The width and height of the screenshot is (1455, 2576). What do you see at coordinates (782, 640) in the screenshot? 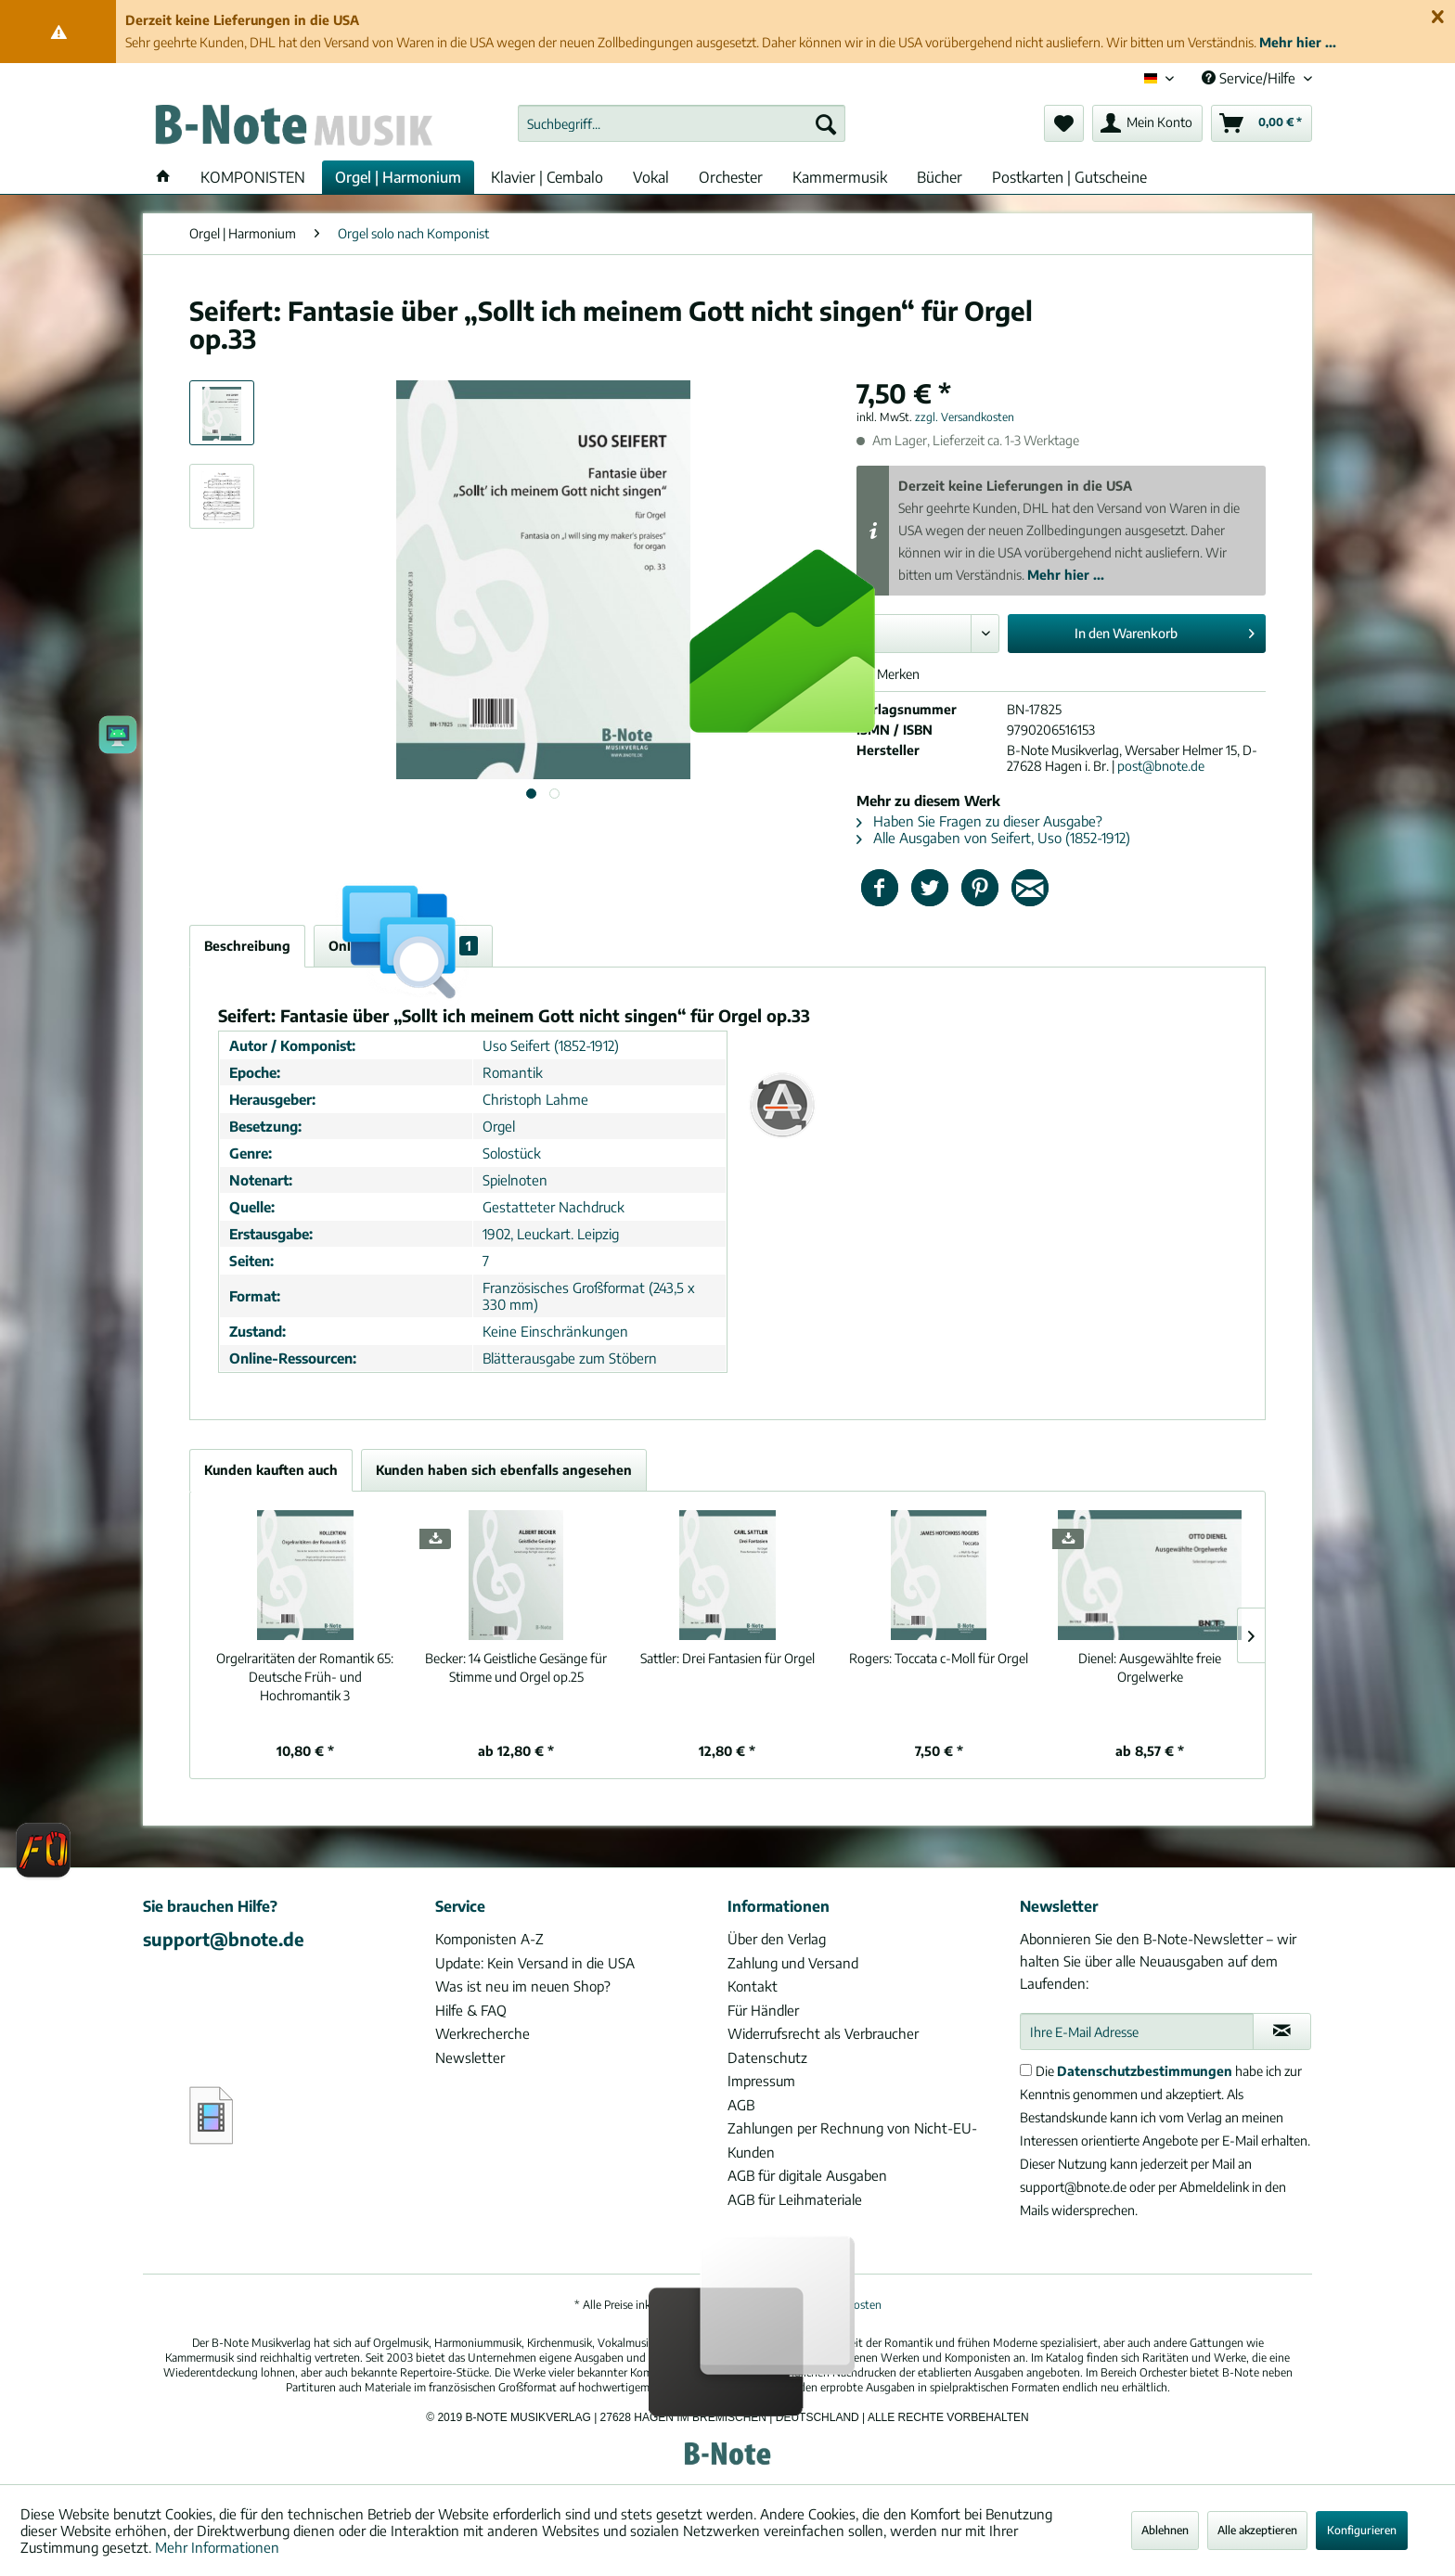
I see `open the finance app` at bounding box center [782, 640].